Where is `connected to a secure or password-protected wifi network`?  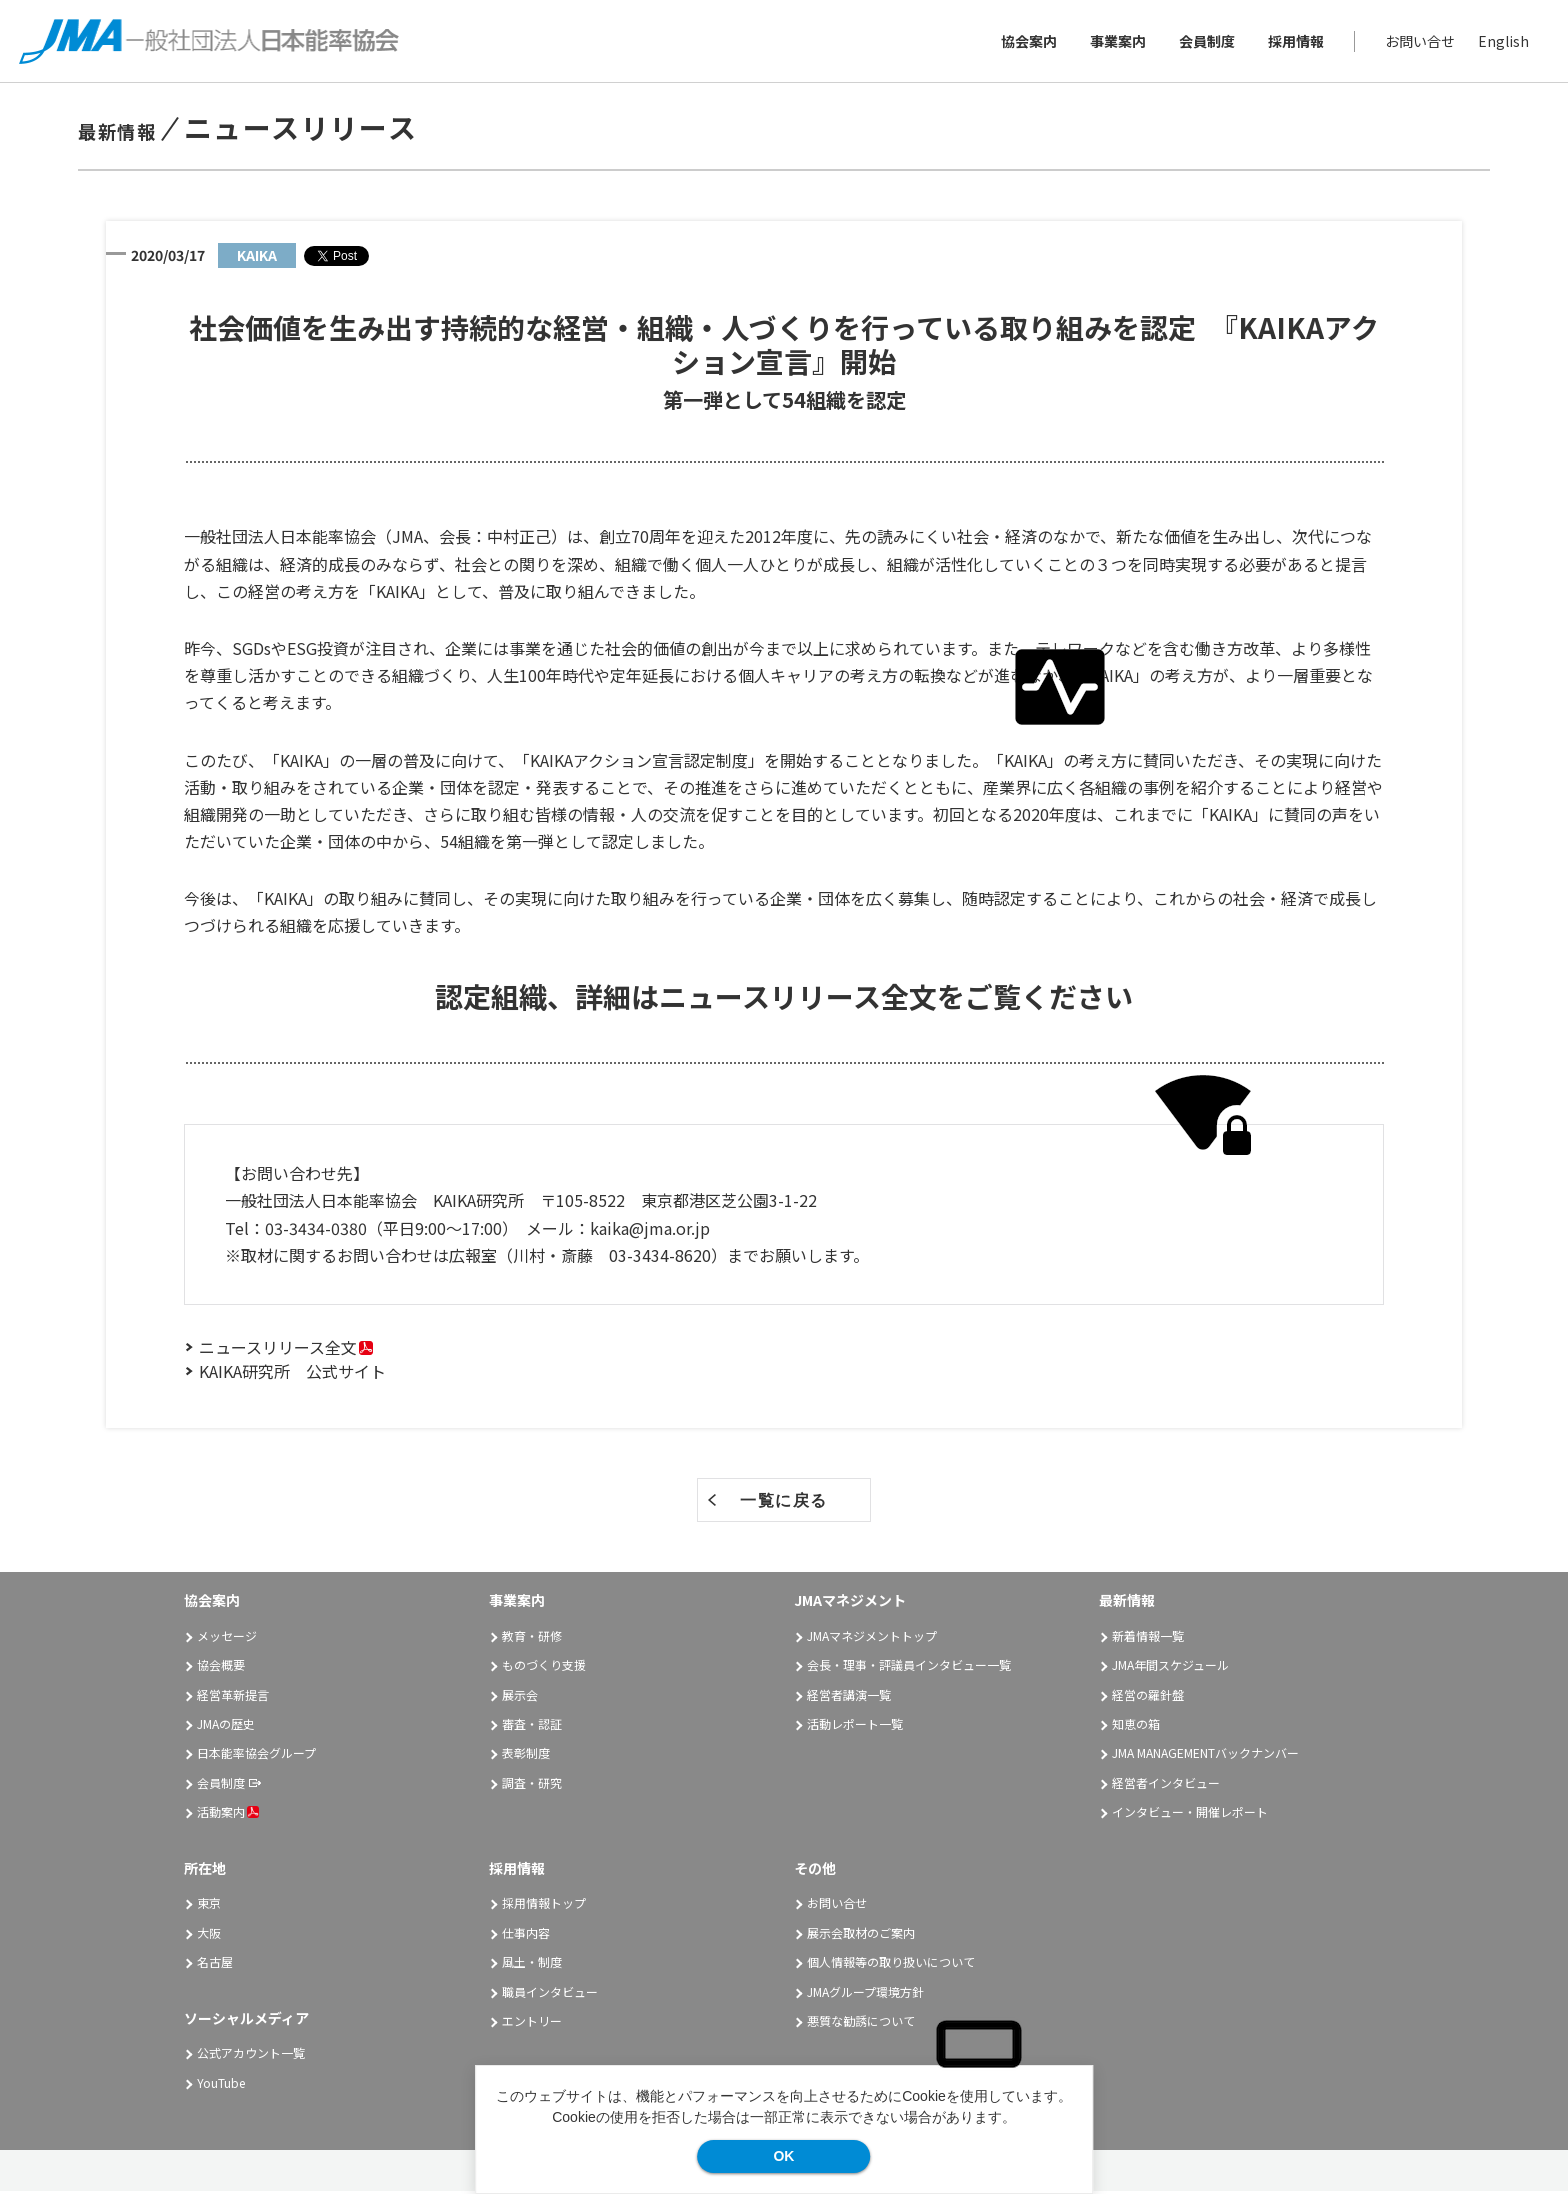 connected to a secure or password-protected wifi network is located at coordinates (1203, 1115).